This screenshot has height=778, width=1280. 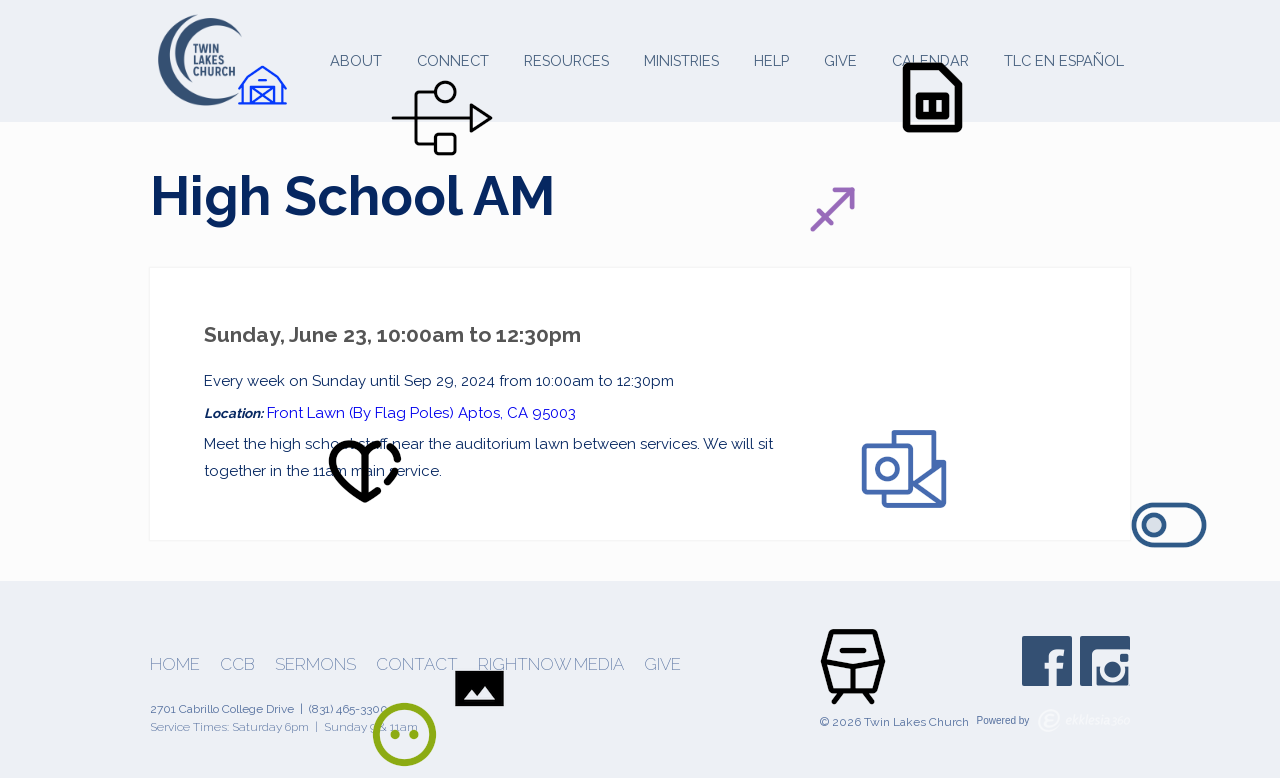 I want to click on toggle switch in off position, so click(x=1169, y=525).